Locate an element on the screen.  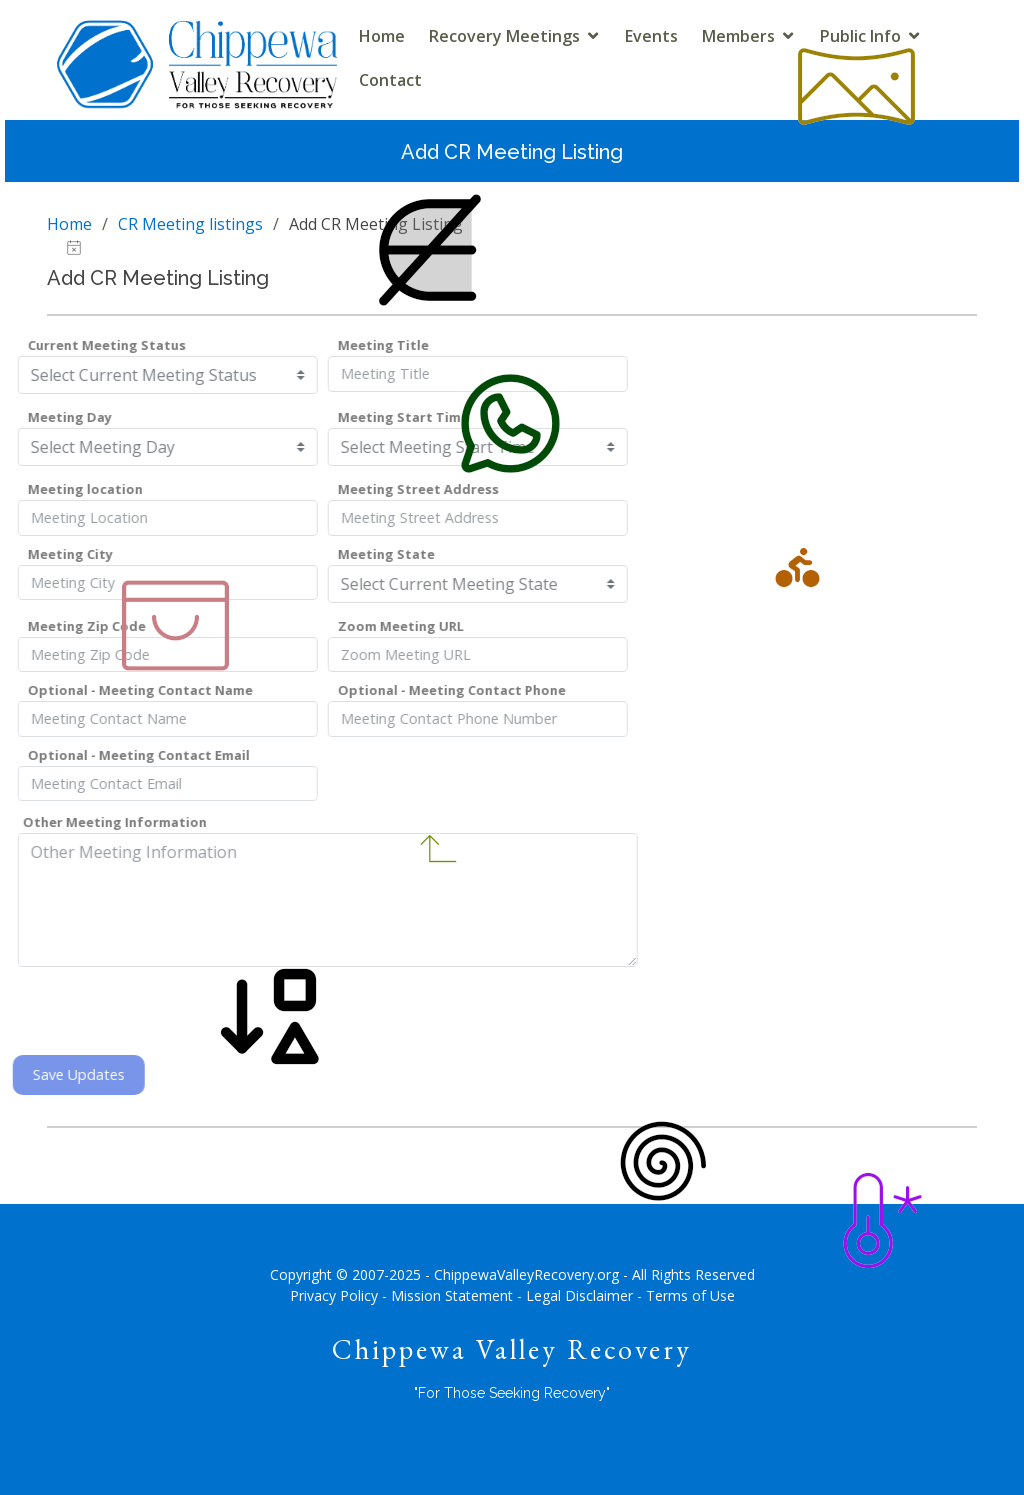
go back and return to top is located at coordinates (437, 850).